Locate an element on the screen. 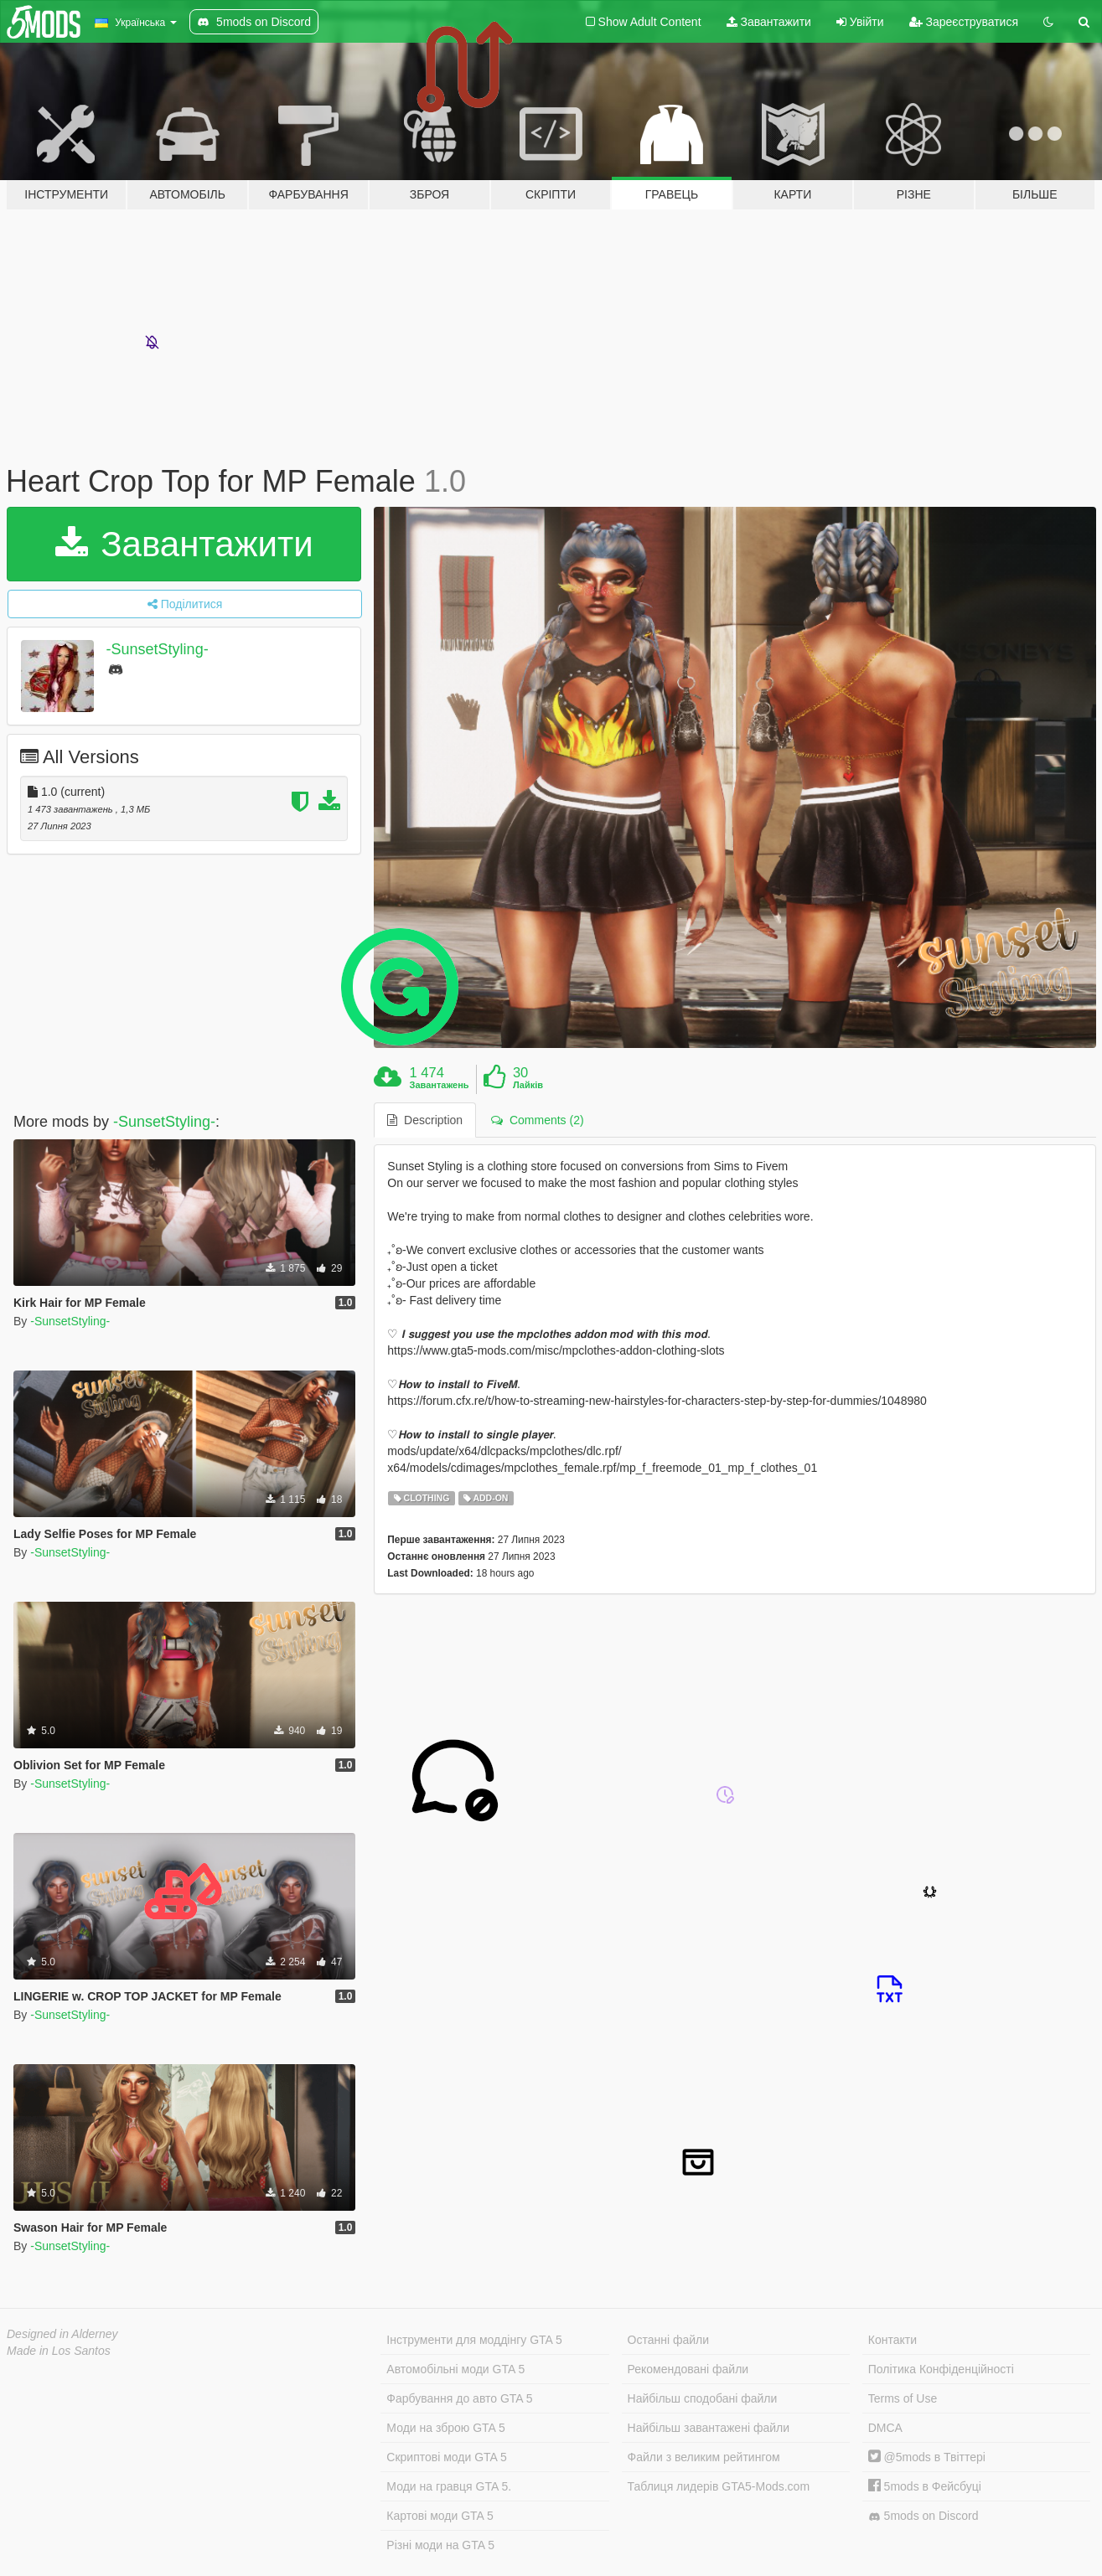  construction or building in progress is located at coordinates (183, 1891).